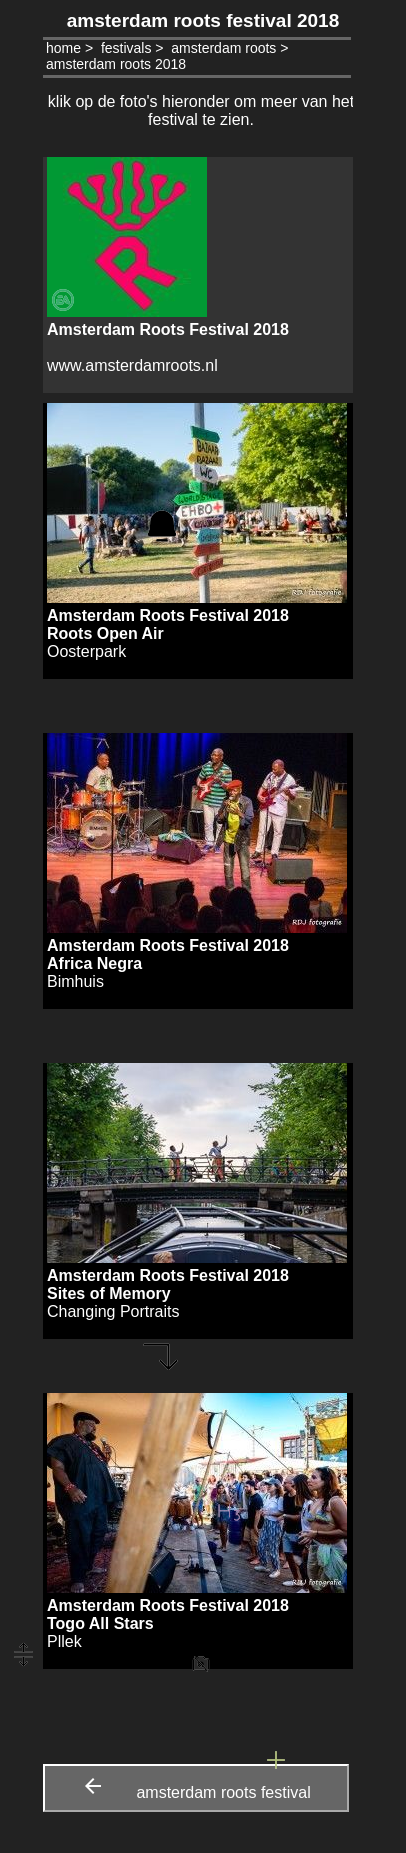 This screenshot has height=1853, width=406. Describe the element at coordinates (23, 1654) in the screenshot. I see `split view vertically` at that location.